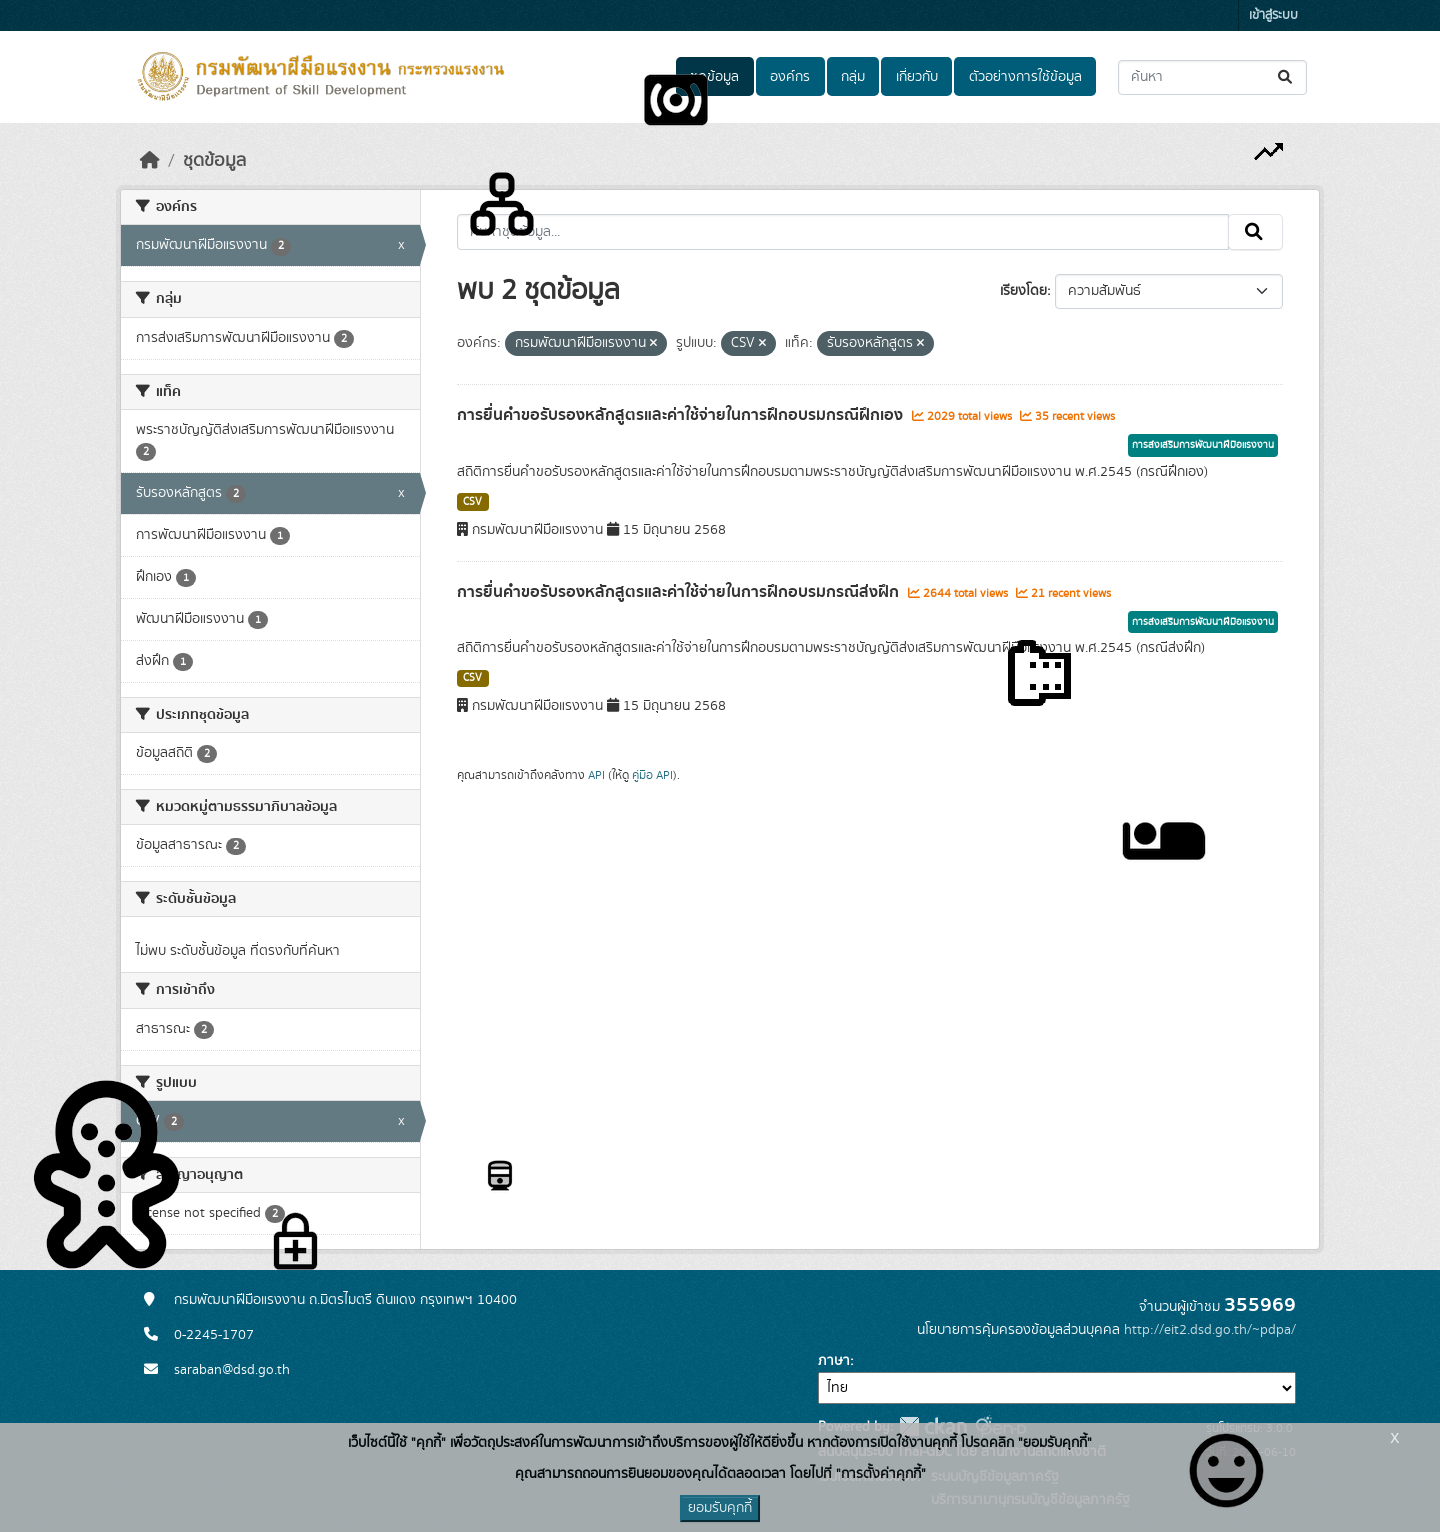 This screenshot has width=1440, height=1532. What do you see at coordinates (295, 1242) in the screenshot?
I see `enable enhanced encryption for added security` at bounding box center [295, 1242].